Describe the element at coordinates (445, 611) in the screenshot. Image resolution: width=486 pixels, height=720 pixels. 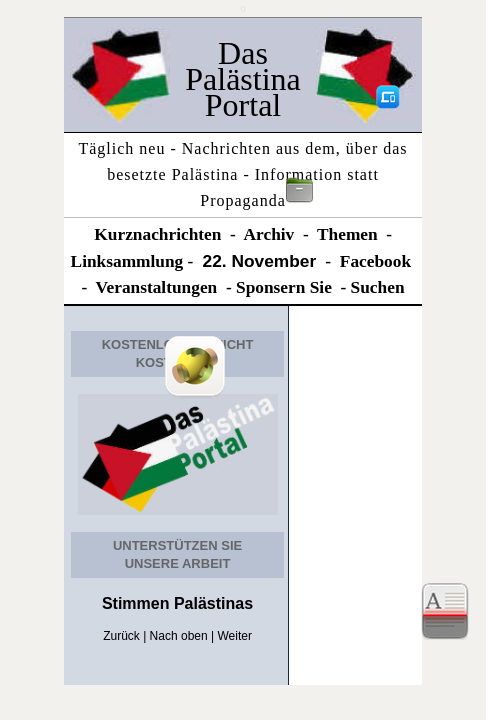
I see `open document scanner app` at that location.